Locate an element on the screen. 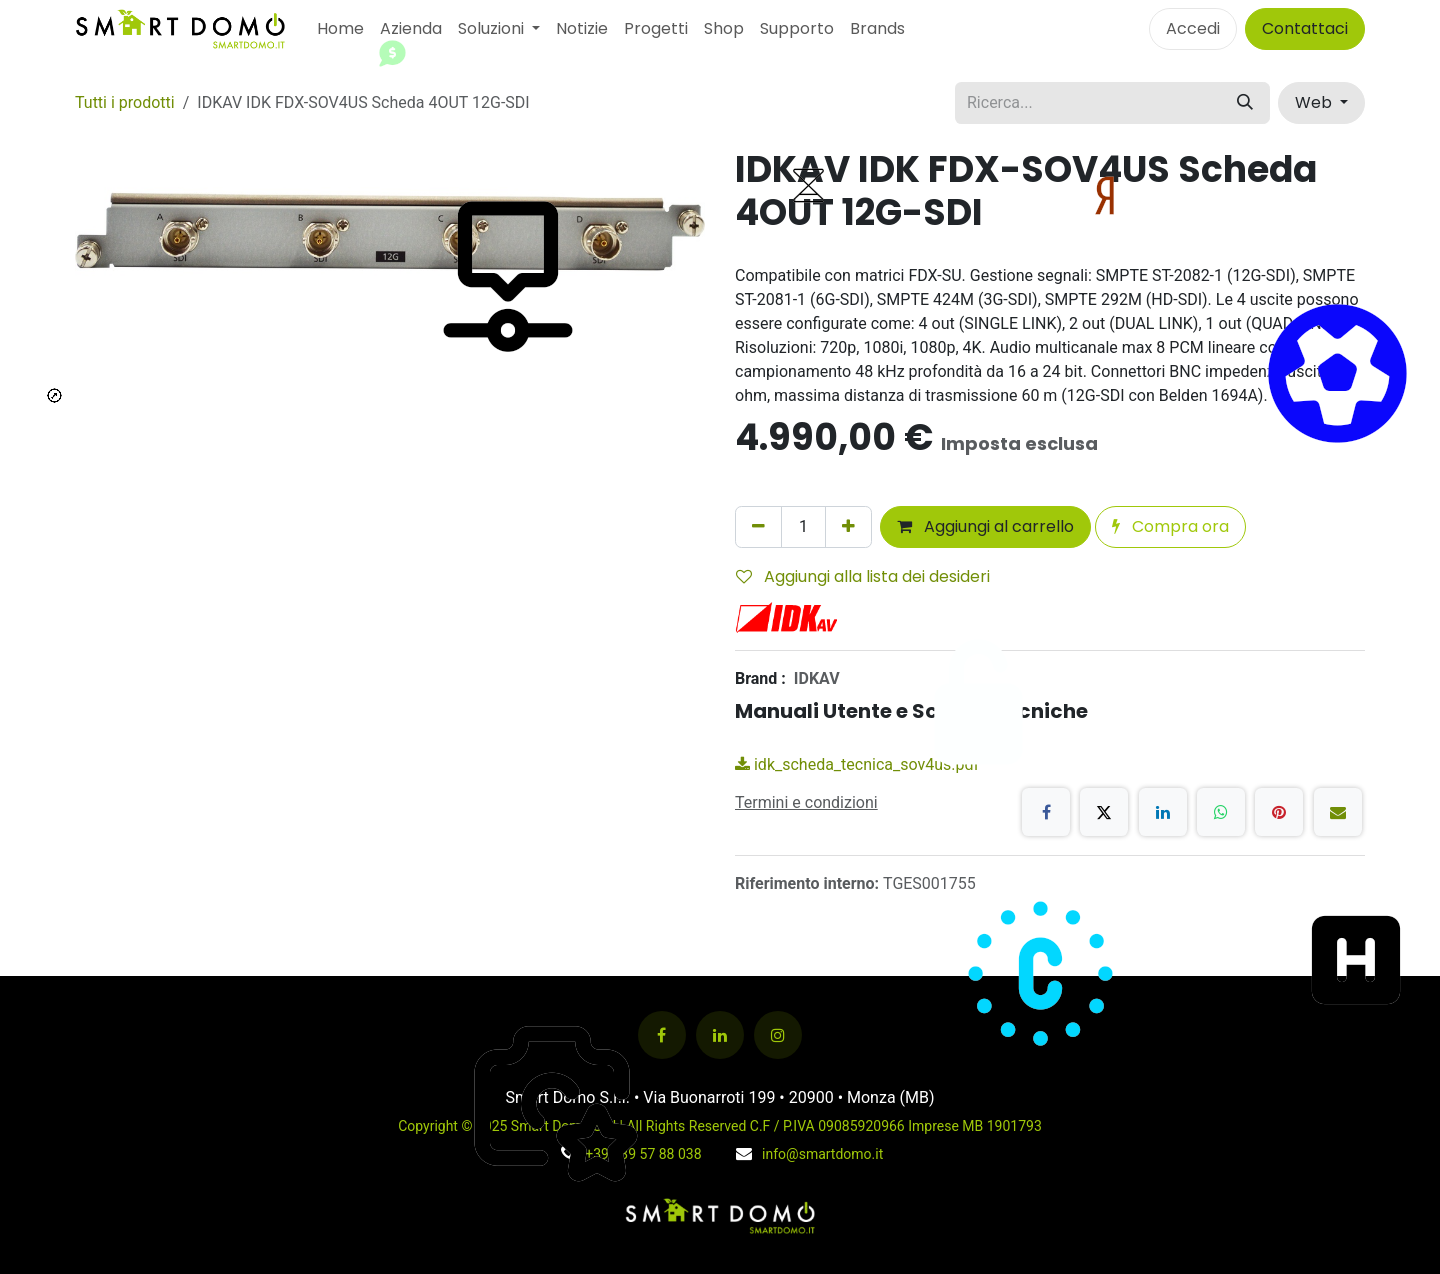 Image resolution: width=1440 pixels, height=1274 pixels. indicates time running low or nearly expired is located at coordinates (808, 185).